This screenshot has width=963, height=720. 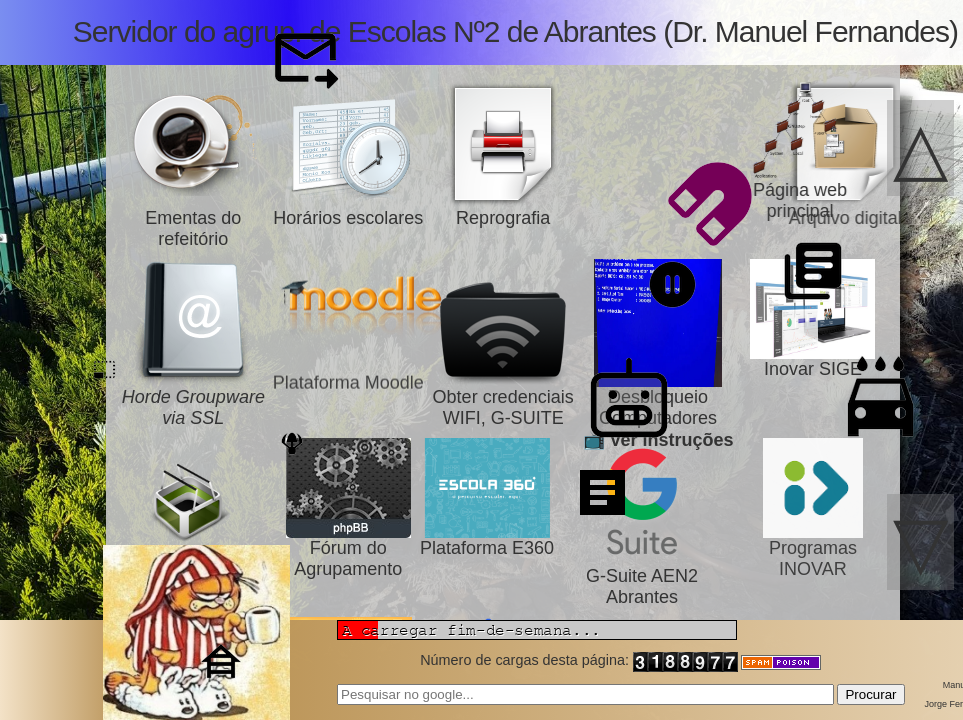 I want to click on view article or document, so click(x=602, y=492).